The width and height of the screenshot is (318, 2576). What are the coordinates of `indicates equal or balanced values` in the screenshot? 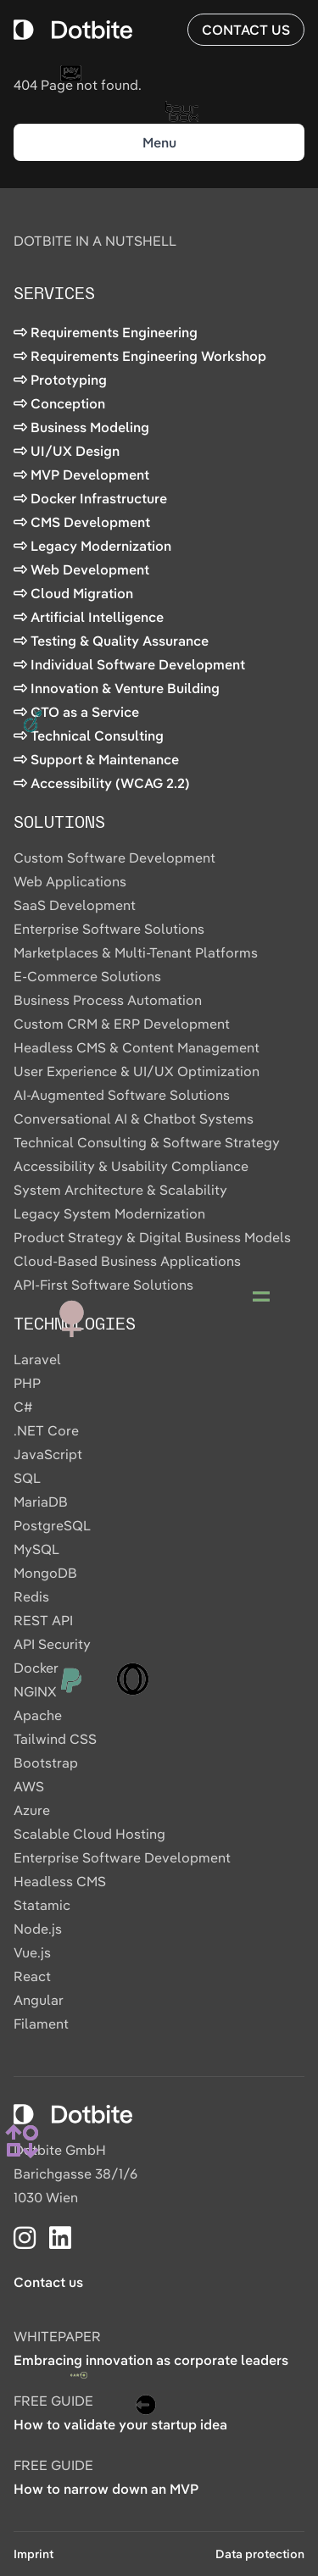 It's located at (261, 1296).